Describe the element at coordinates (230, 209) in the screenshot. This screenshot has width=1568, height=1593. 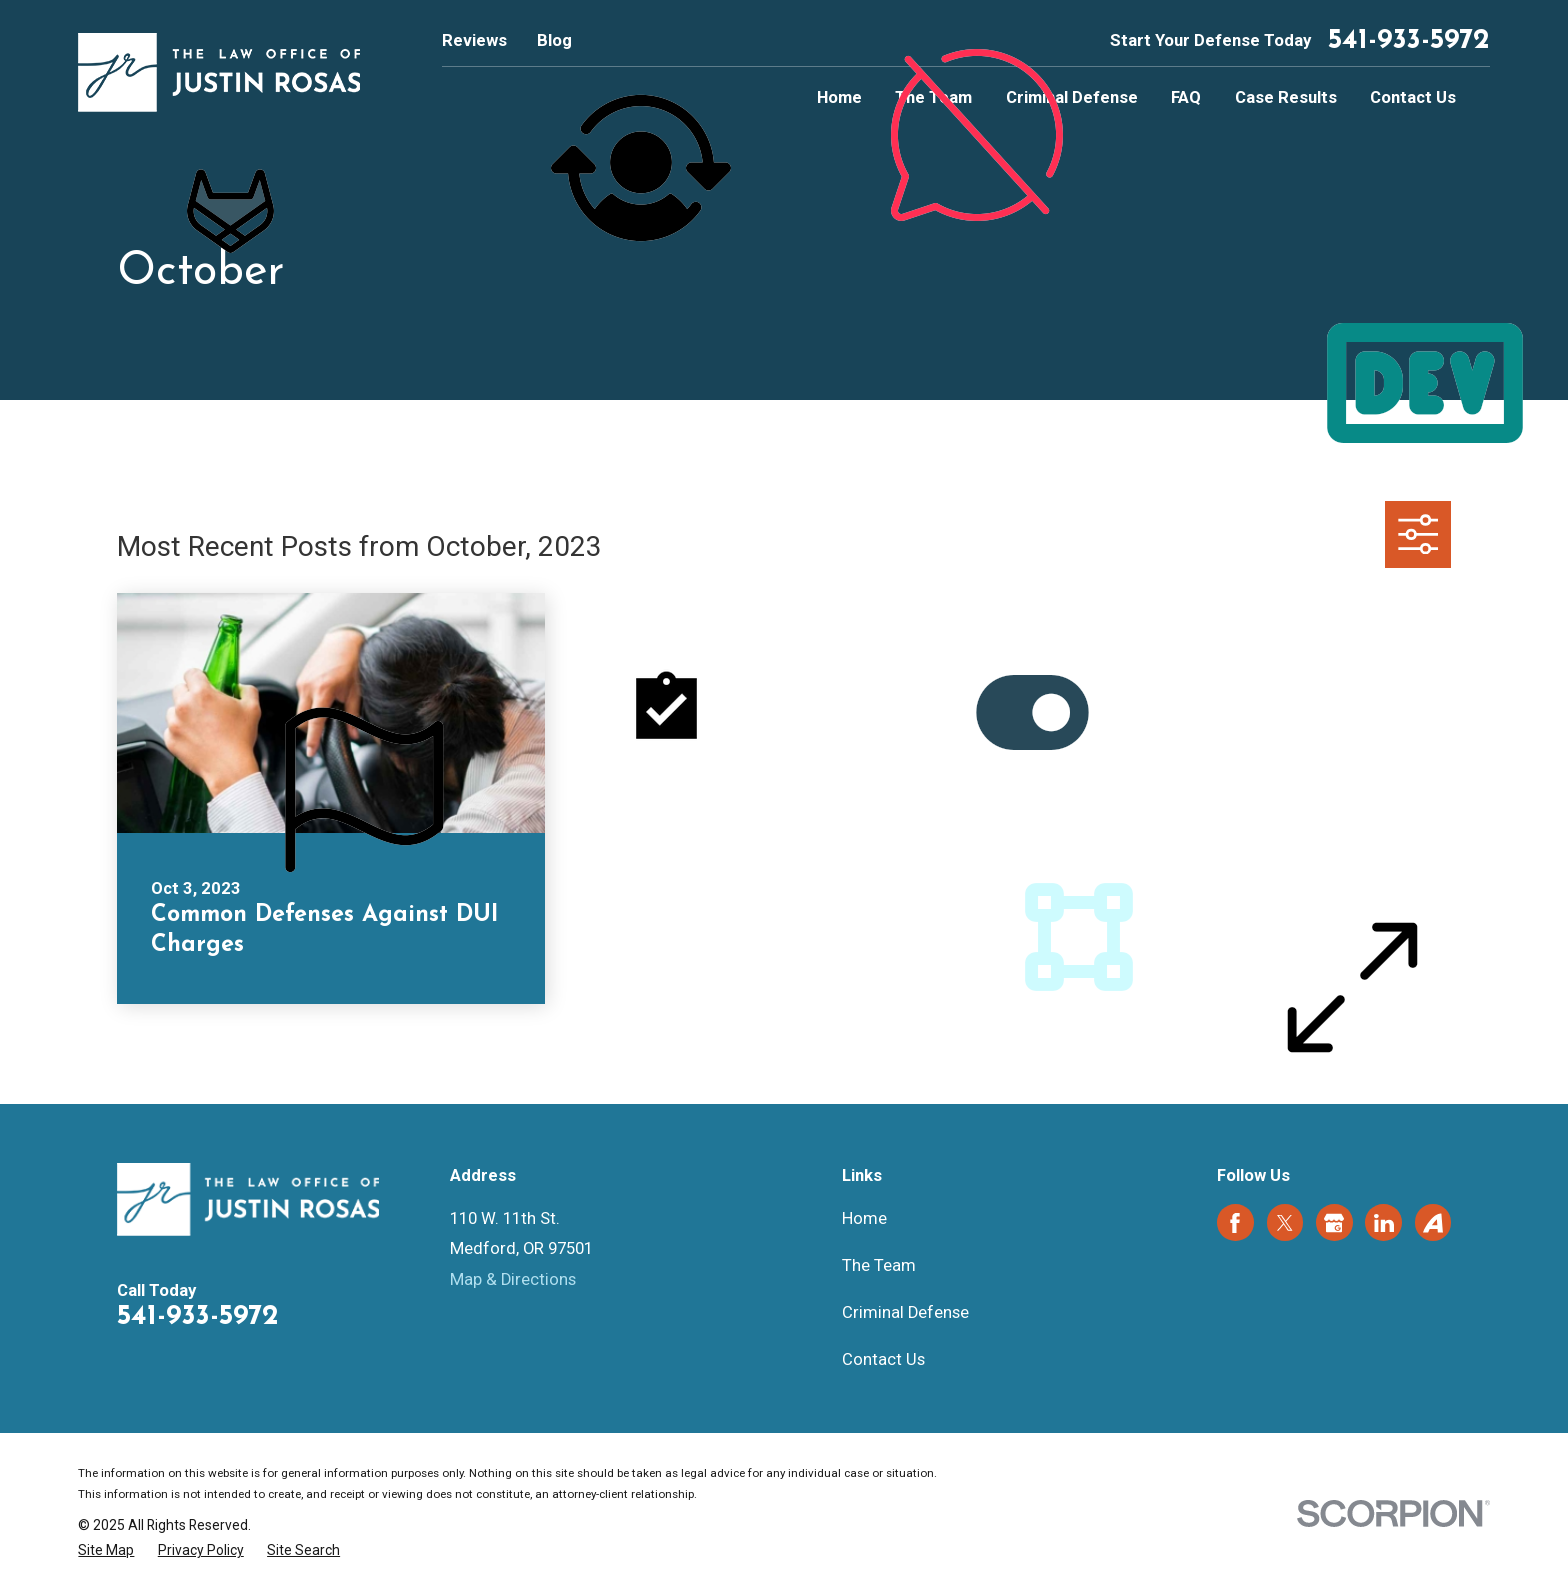
I see `open GitLab repository` at that location.